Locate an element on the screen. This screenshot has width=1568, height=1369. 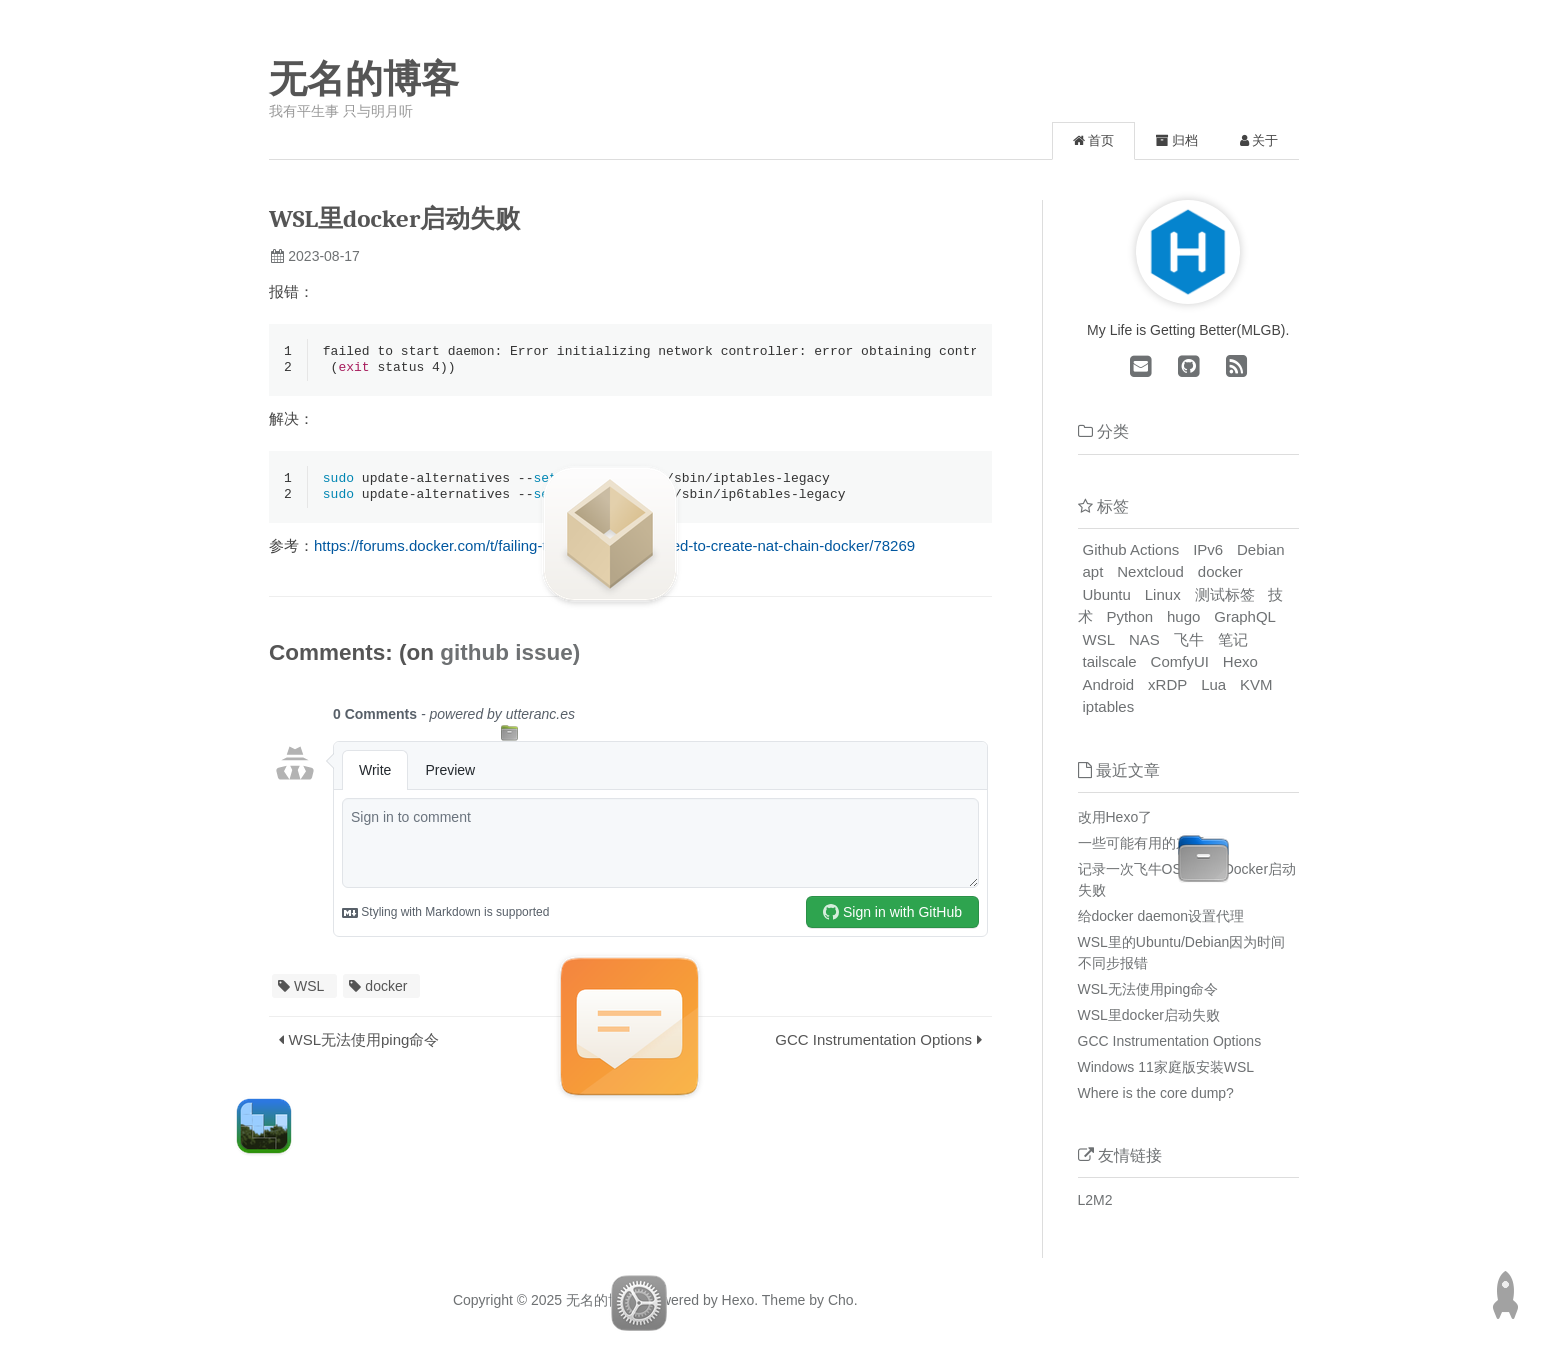
open the nautilus file manager is located at coordinates (1203, 858).